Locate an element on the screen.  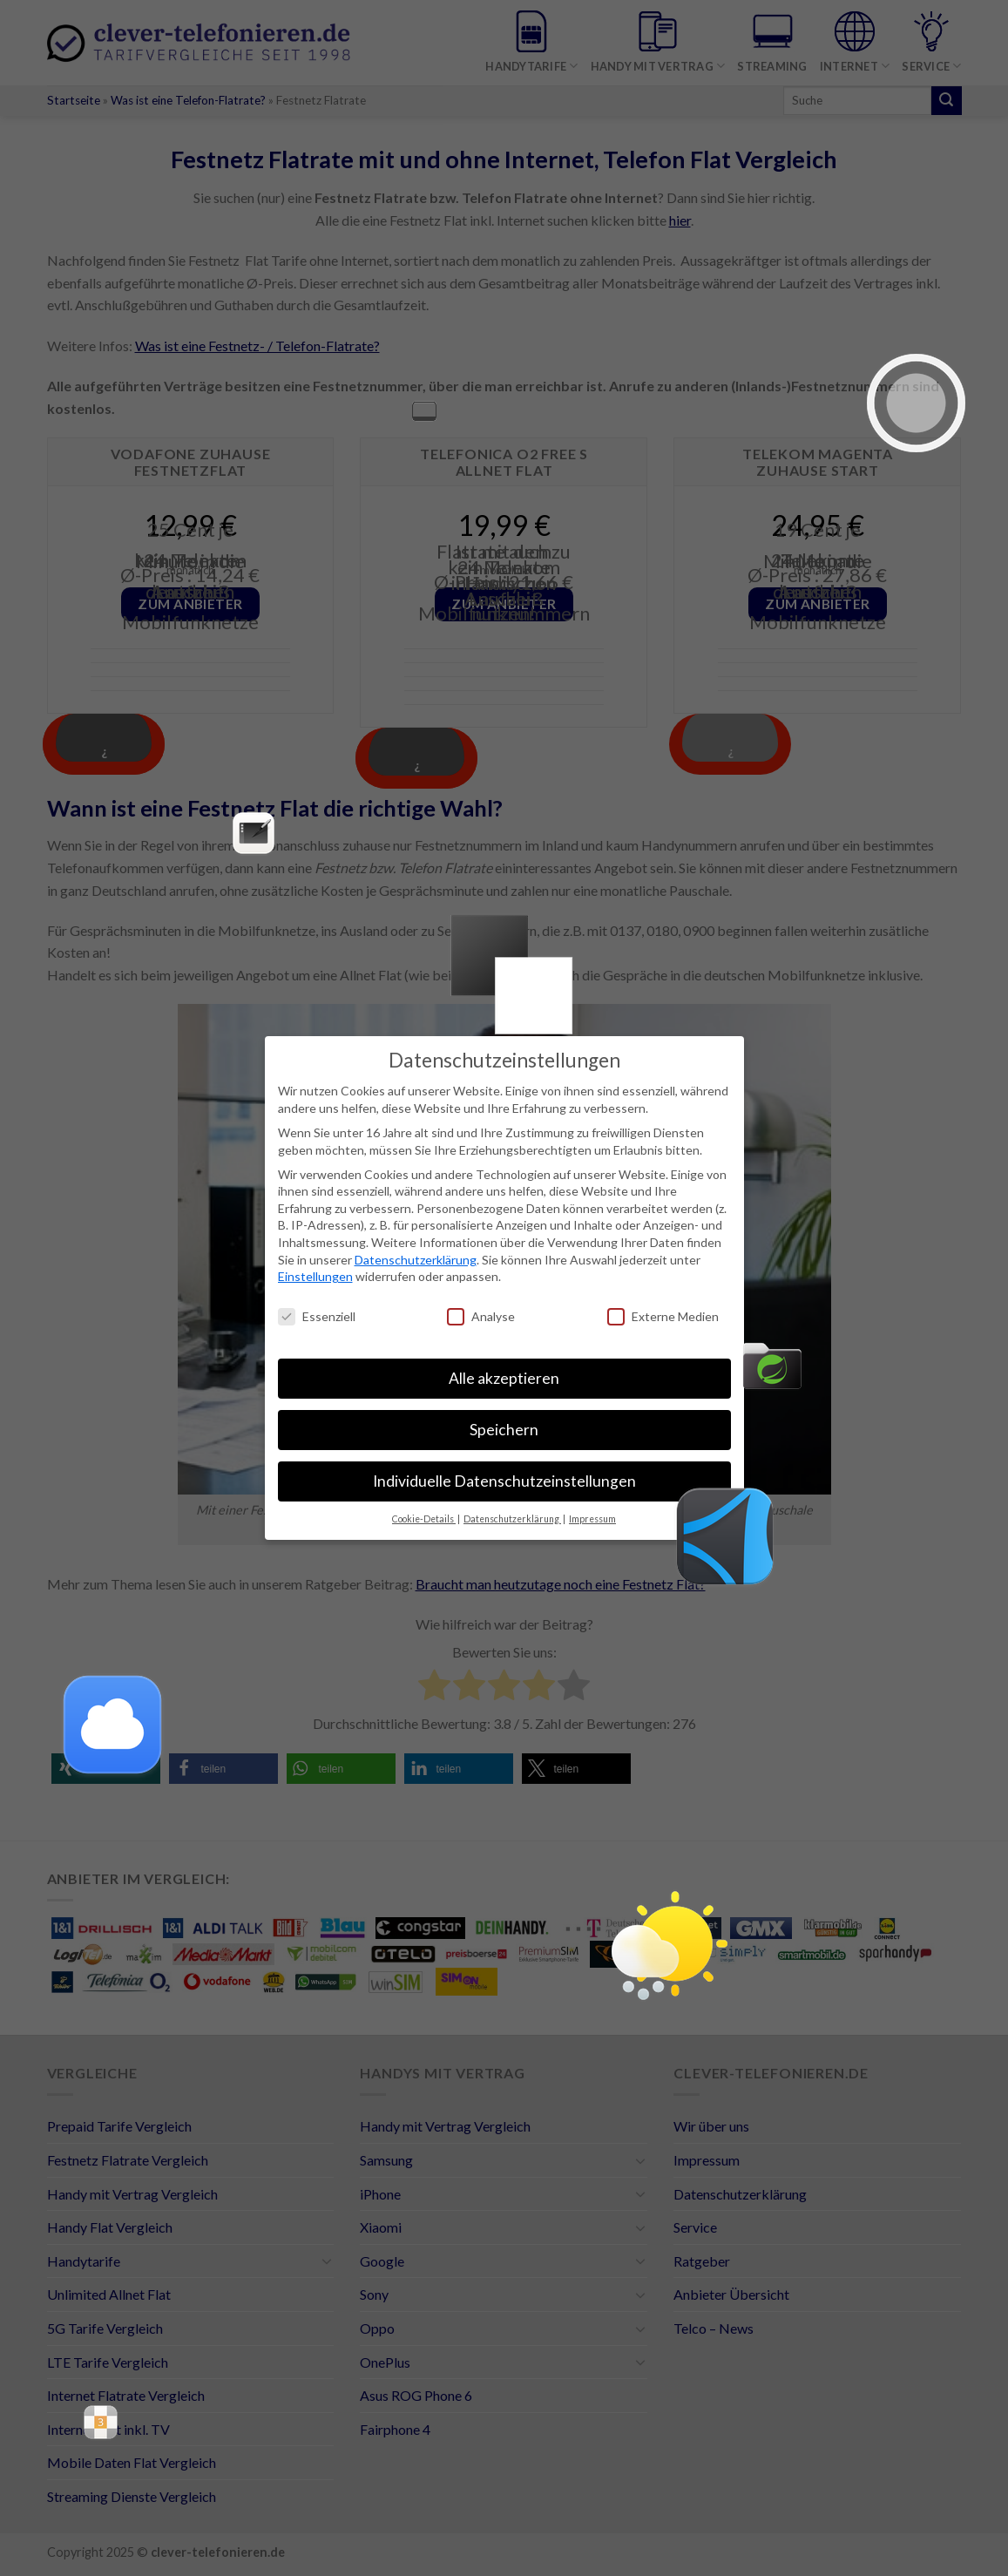
open ksudoku puzzle game is located at coordinates (100, 2422).